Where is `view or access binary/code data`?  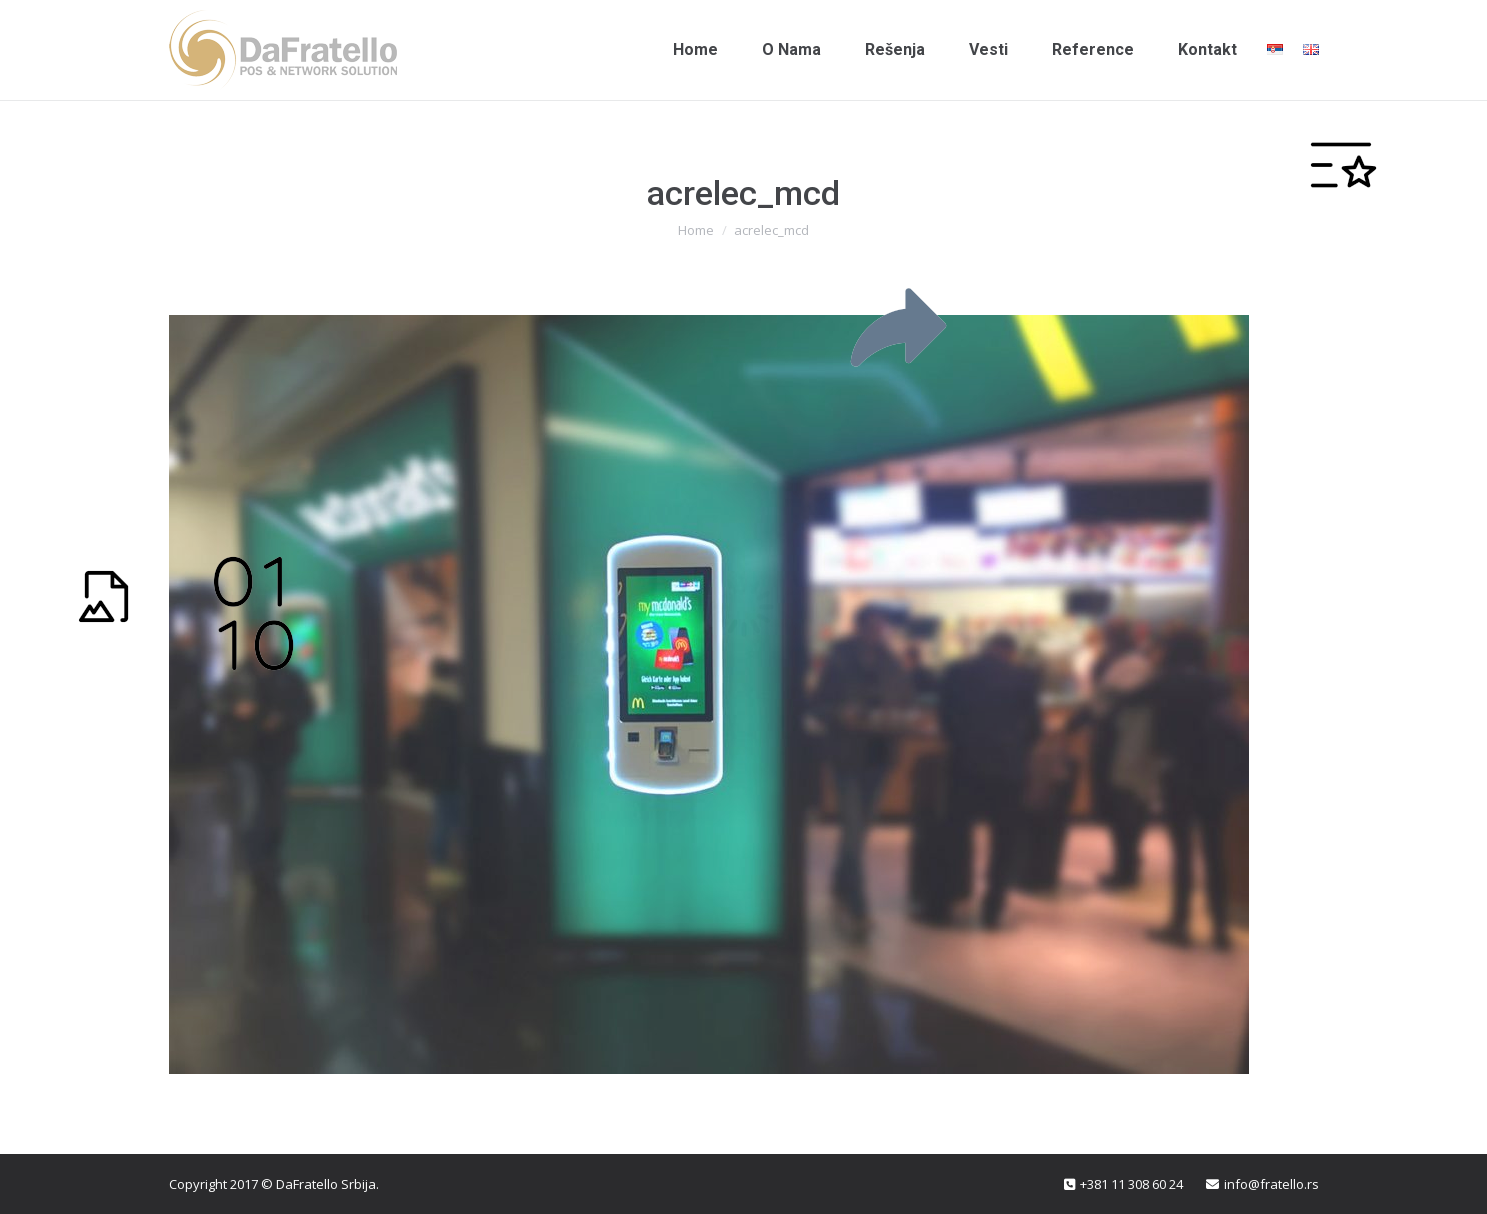 view or access binary/code data is located at coordinates (252, 613).